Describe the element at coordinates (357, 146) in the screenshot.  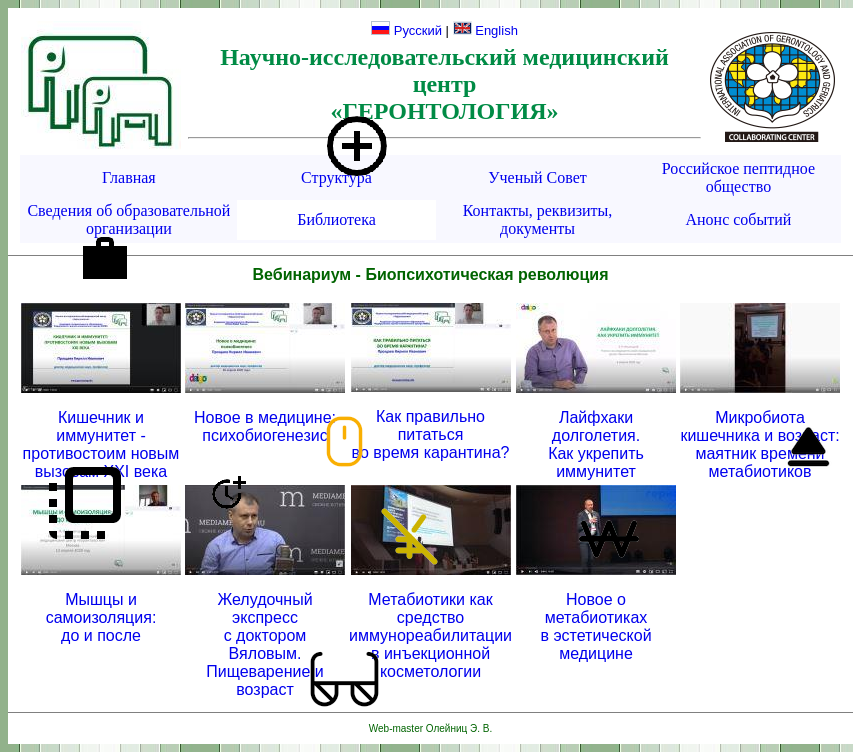
I see `add a new item` at that location.